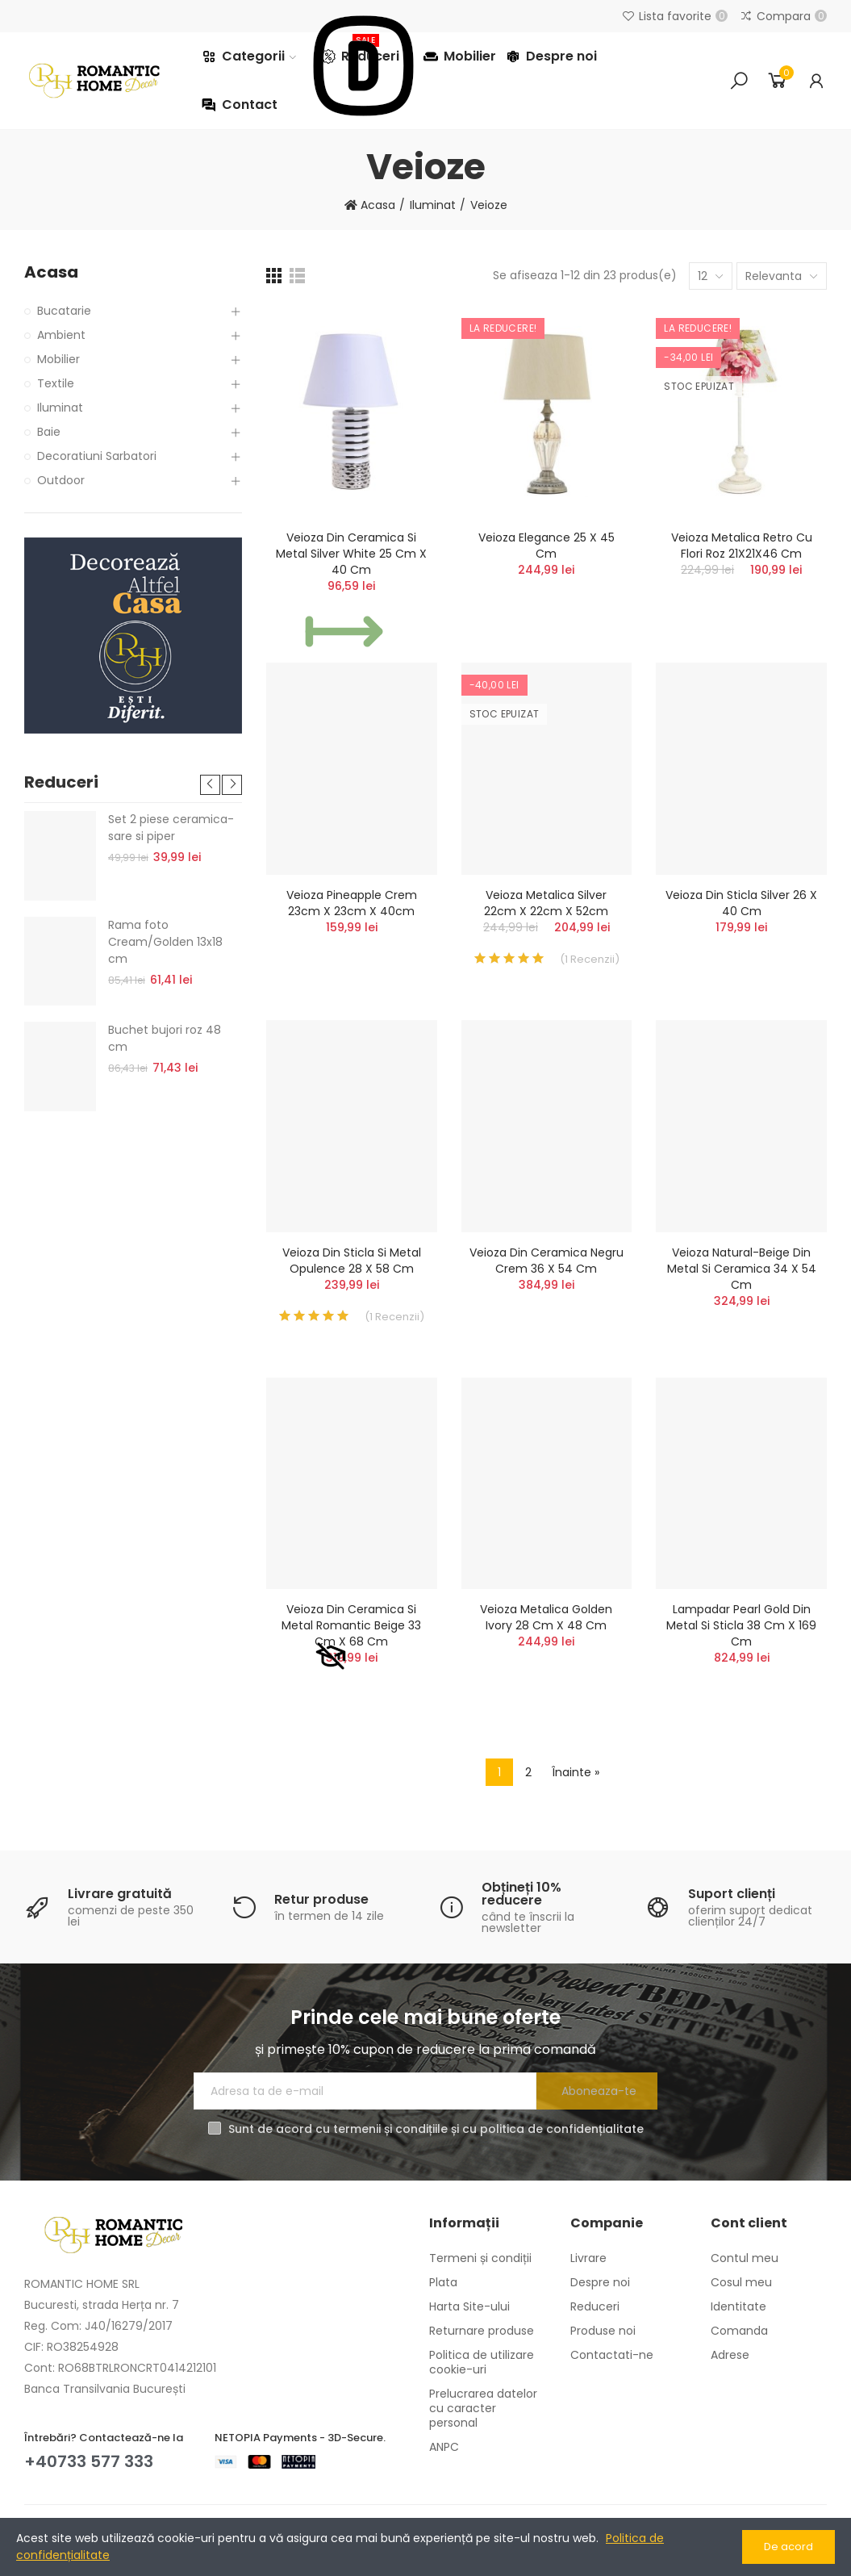 The image size is (851, 2576). Describe the element at coordinates (331, 1656) in the screenshot. I see `school or education unavailable` at that location.